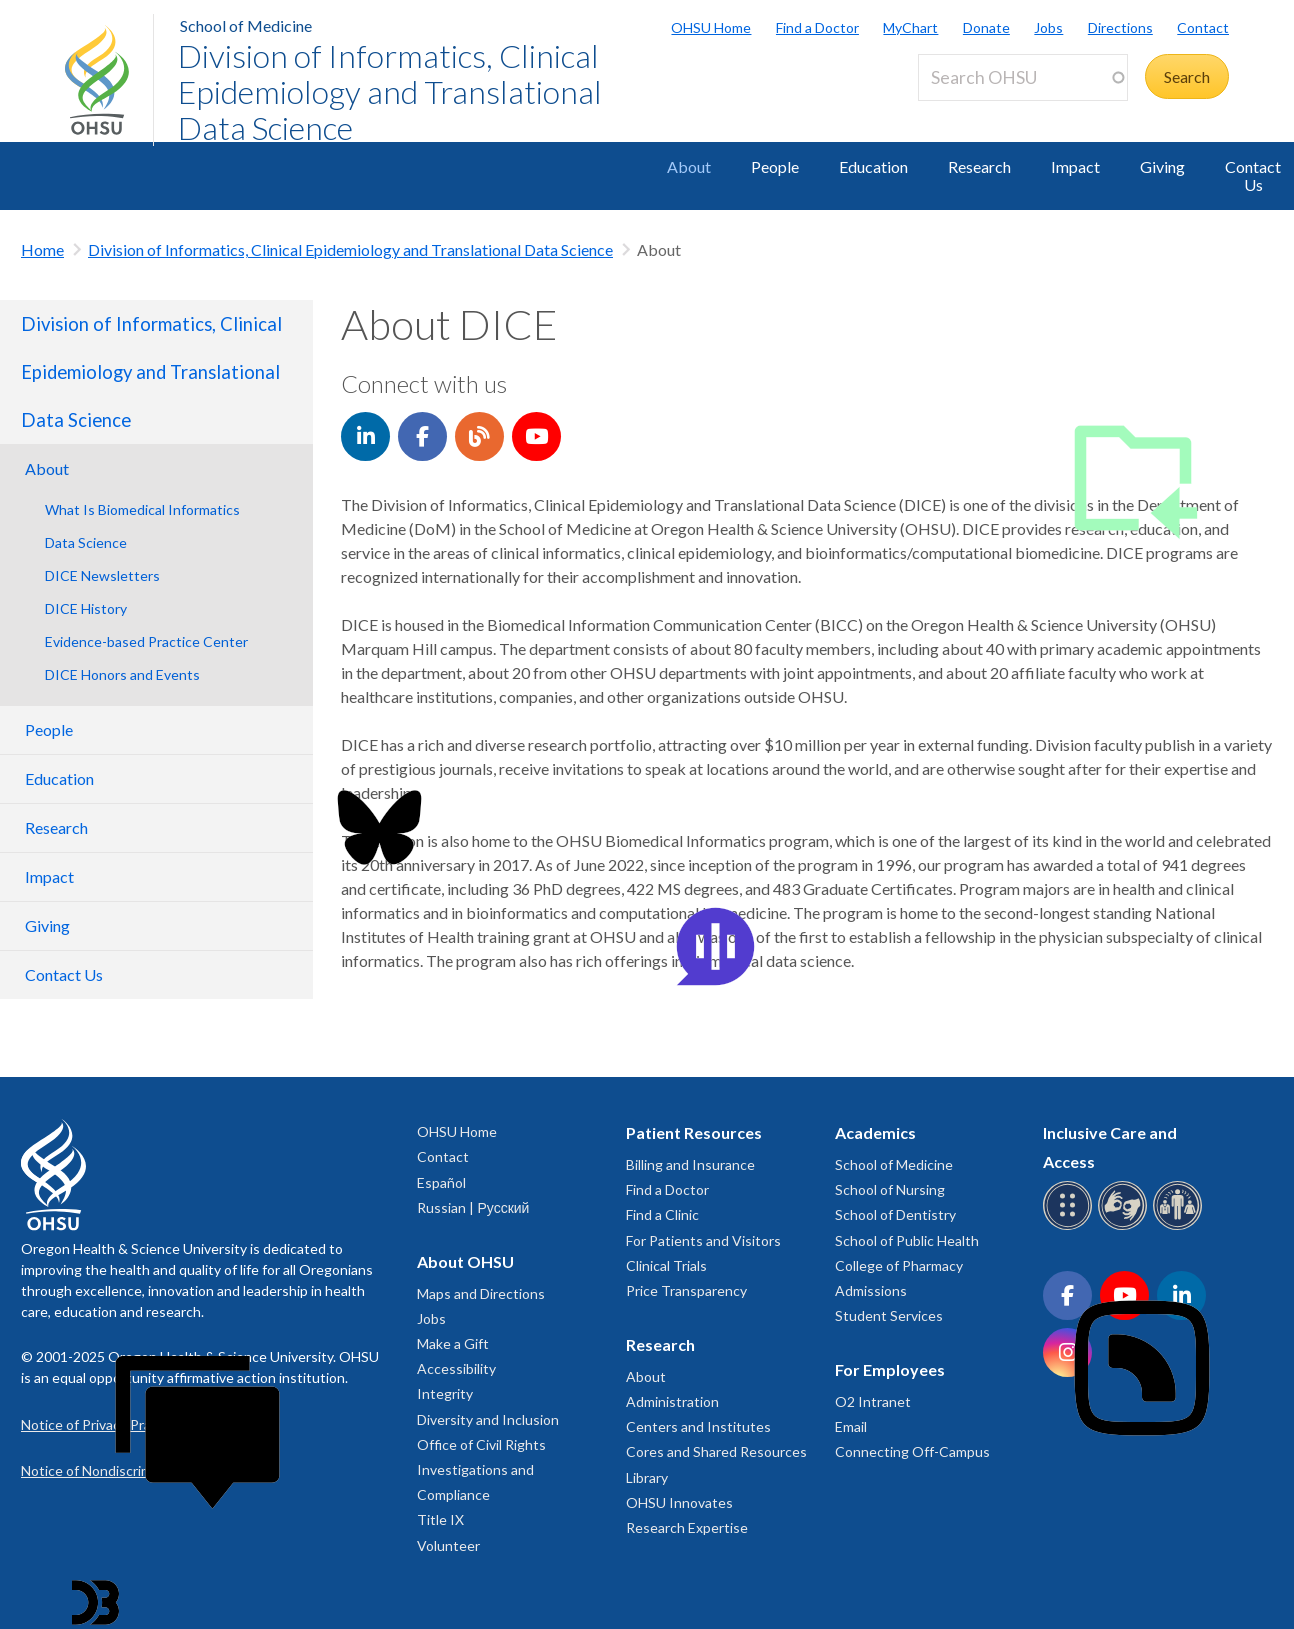 This screenshot has height=1629, width=1294. I want to click on view received files or downloads, so click(1133, 478).